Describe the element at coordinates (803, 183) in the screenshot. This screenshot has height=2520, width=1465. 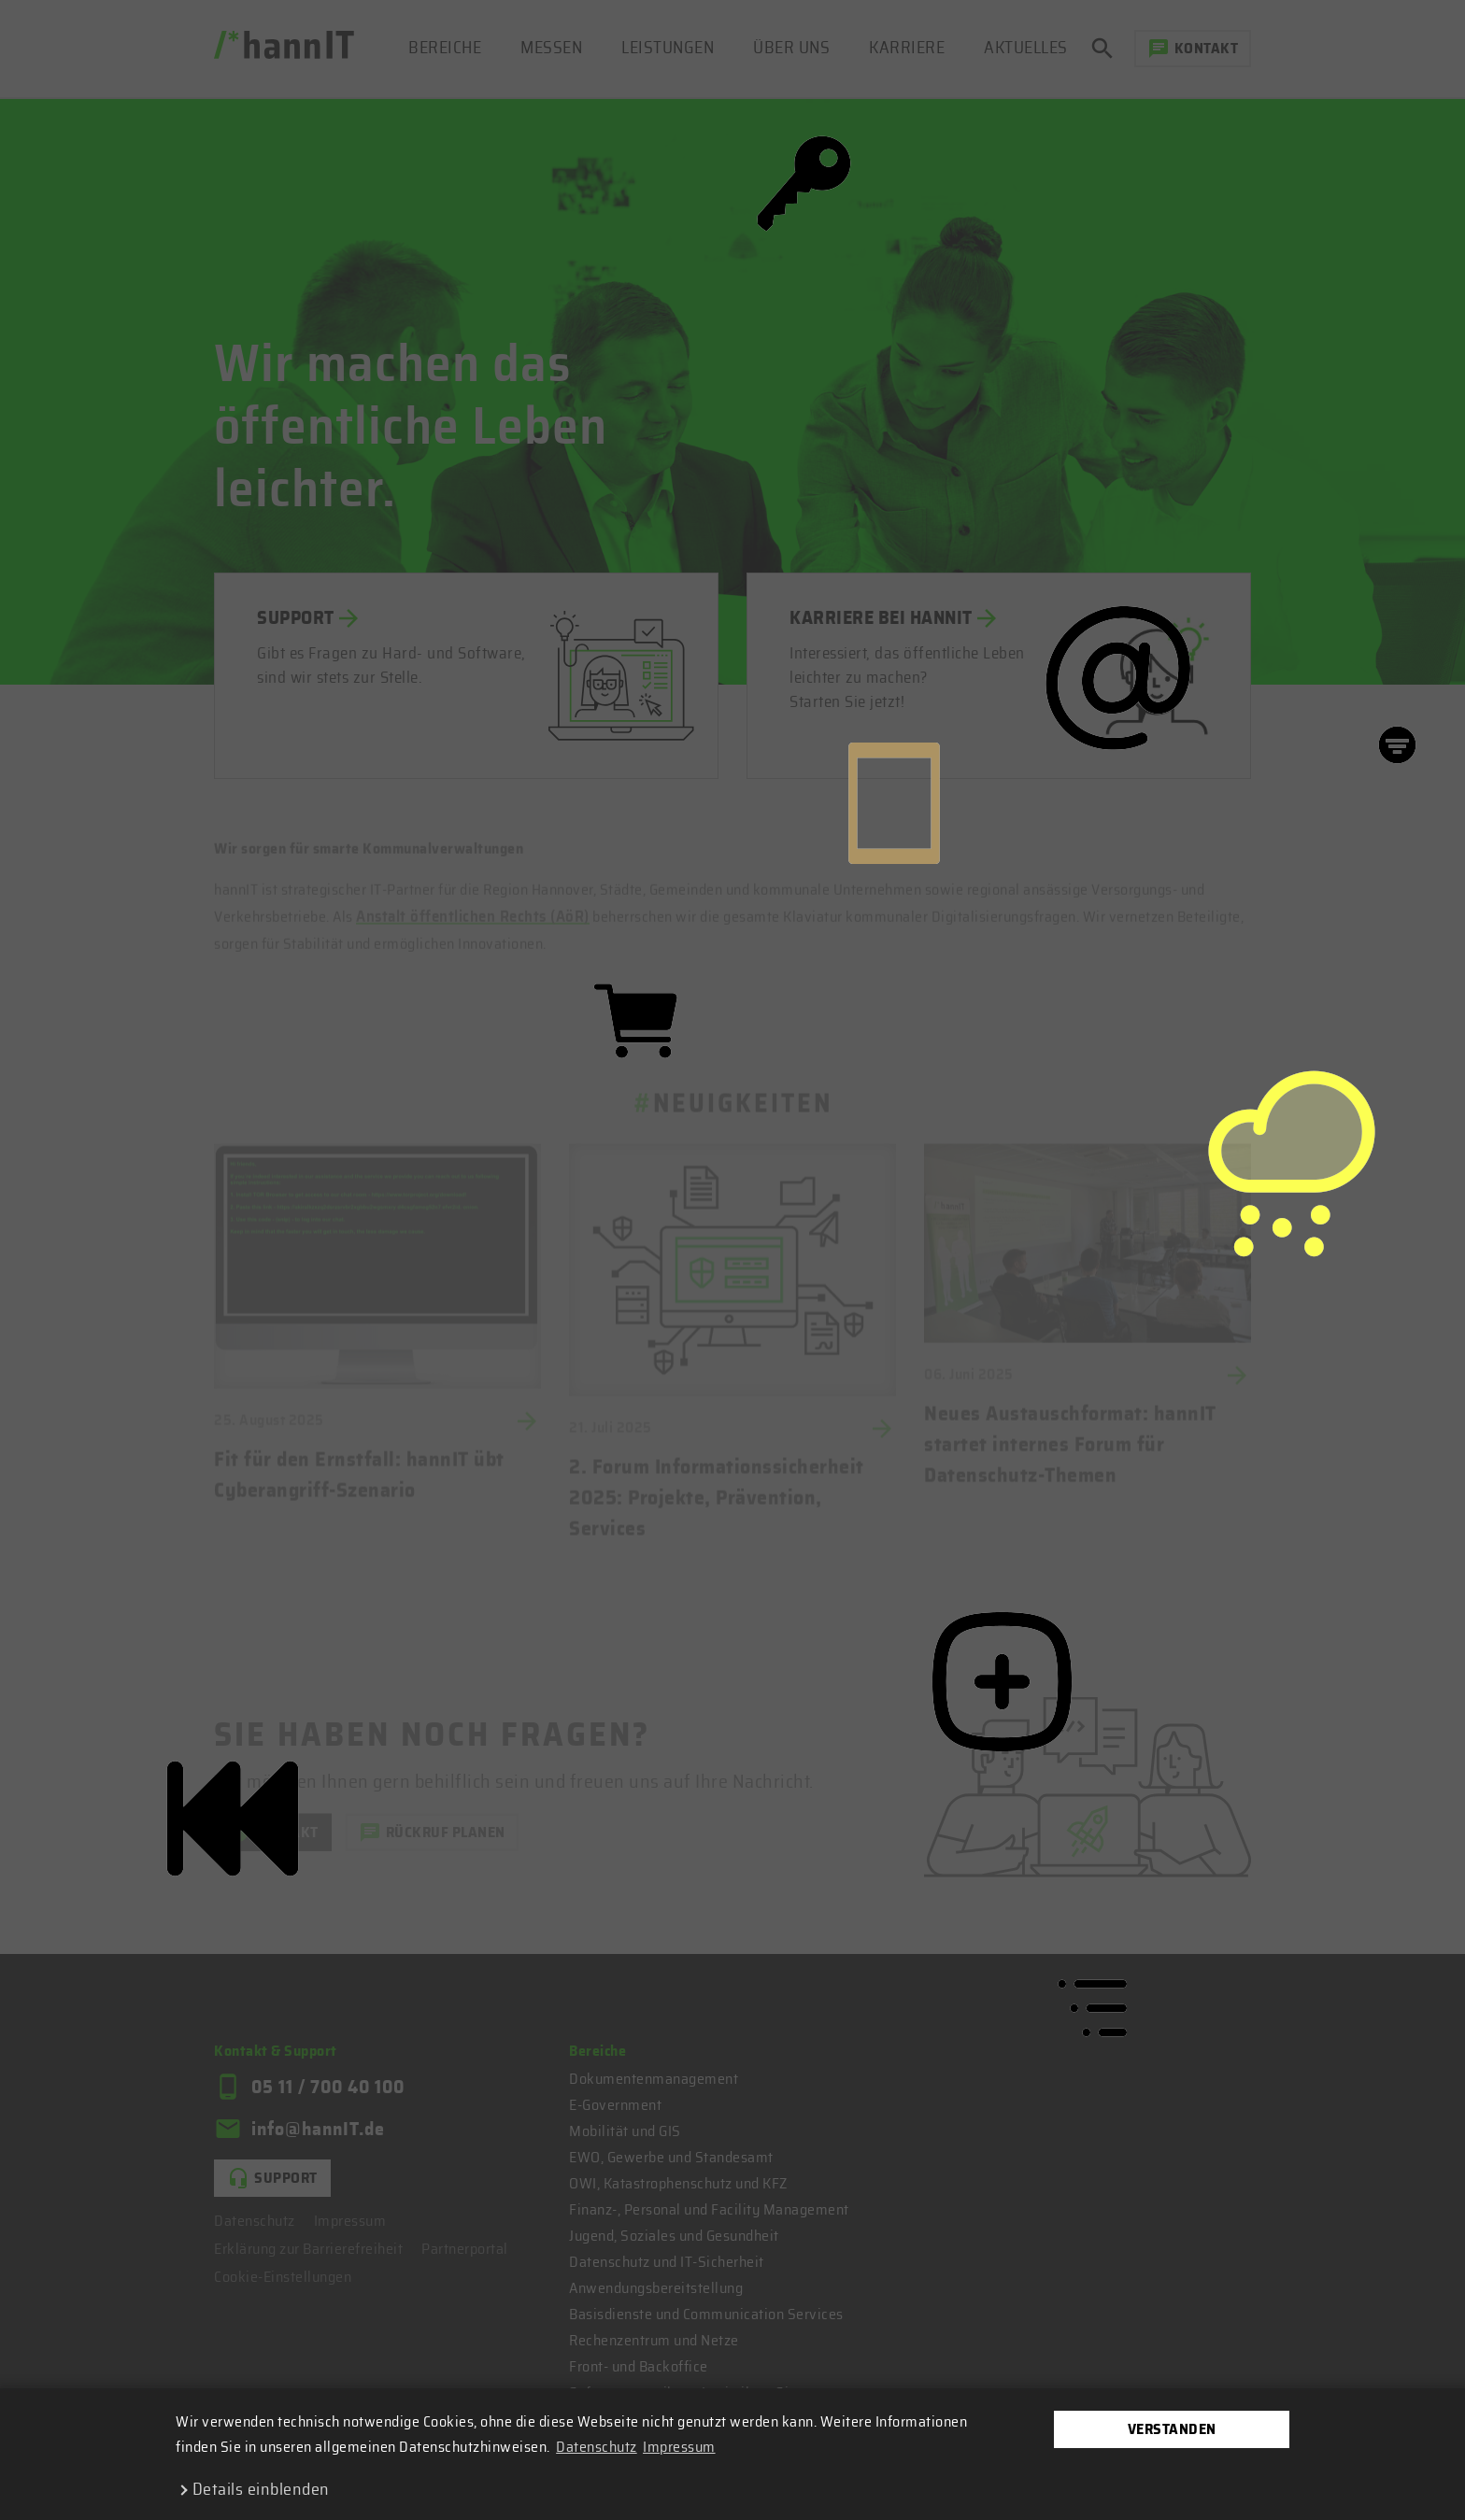
I see `access security or password settings` at that location.